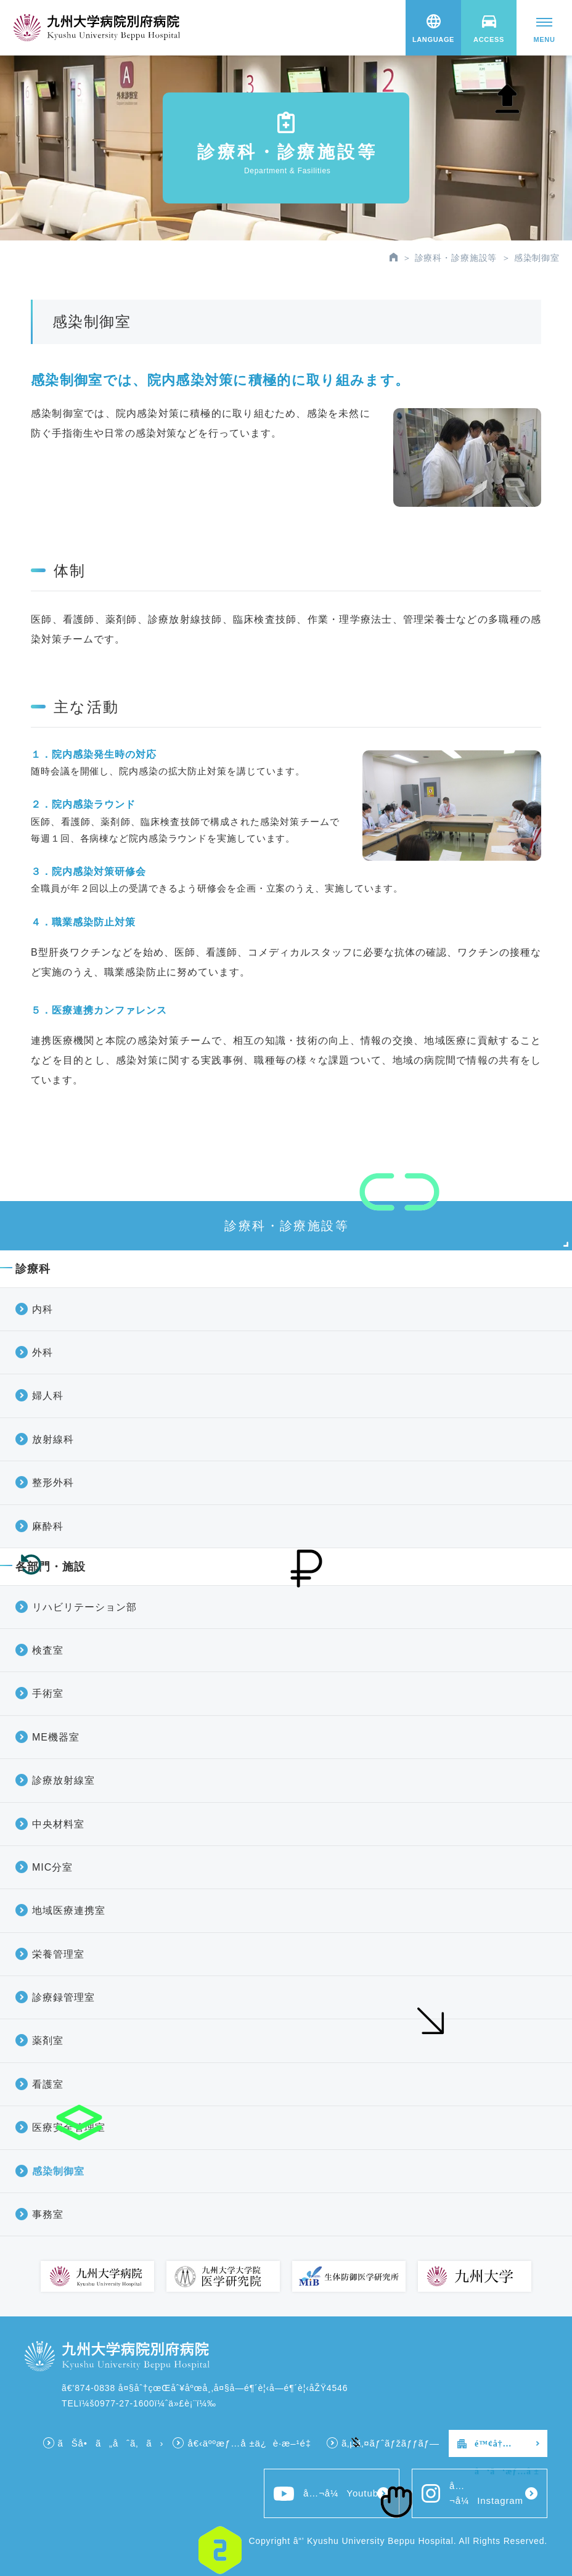  What do you see at coordinates (79, 2122) in the screenshot?
I see `view layers or stacked content` at bounding box center [79, 2122].